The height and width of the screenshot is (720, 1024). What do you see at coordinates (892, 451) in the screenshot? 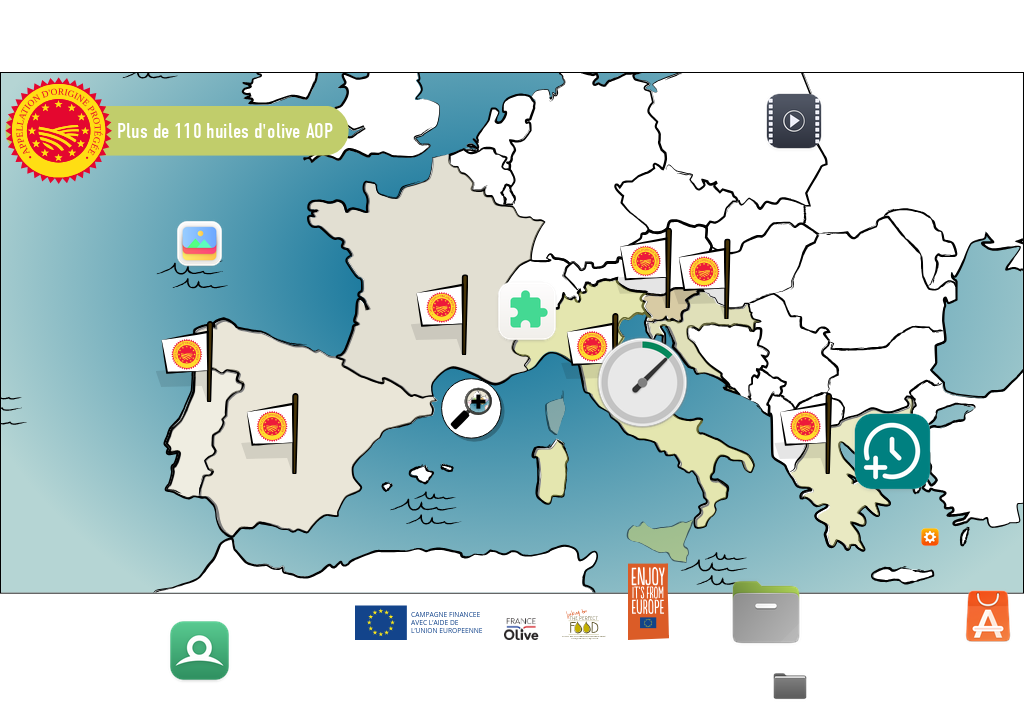
I see `add a new timer or time entry` at bounding box center [892, 451].